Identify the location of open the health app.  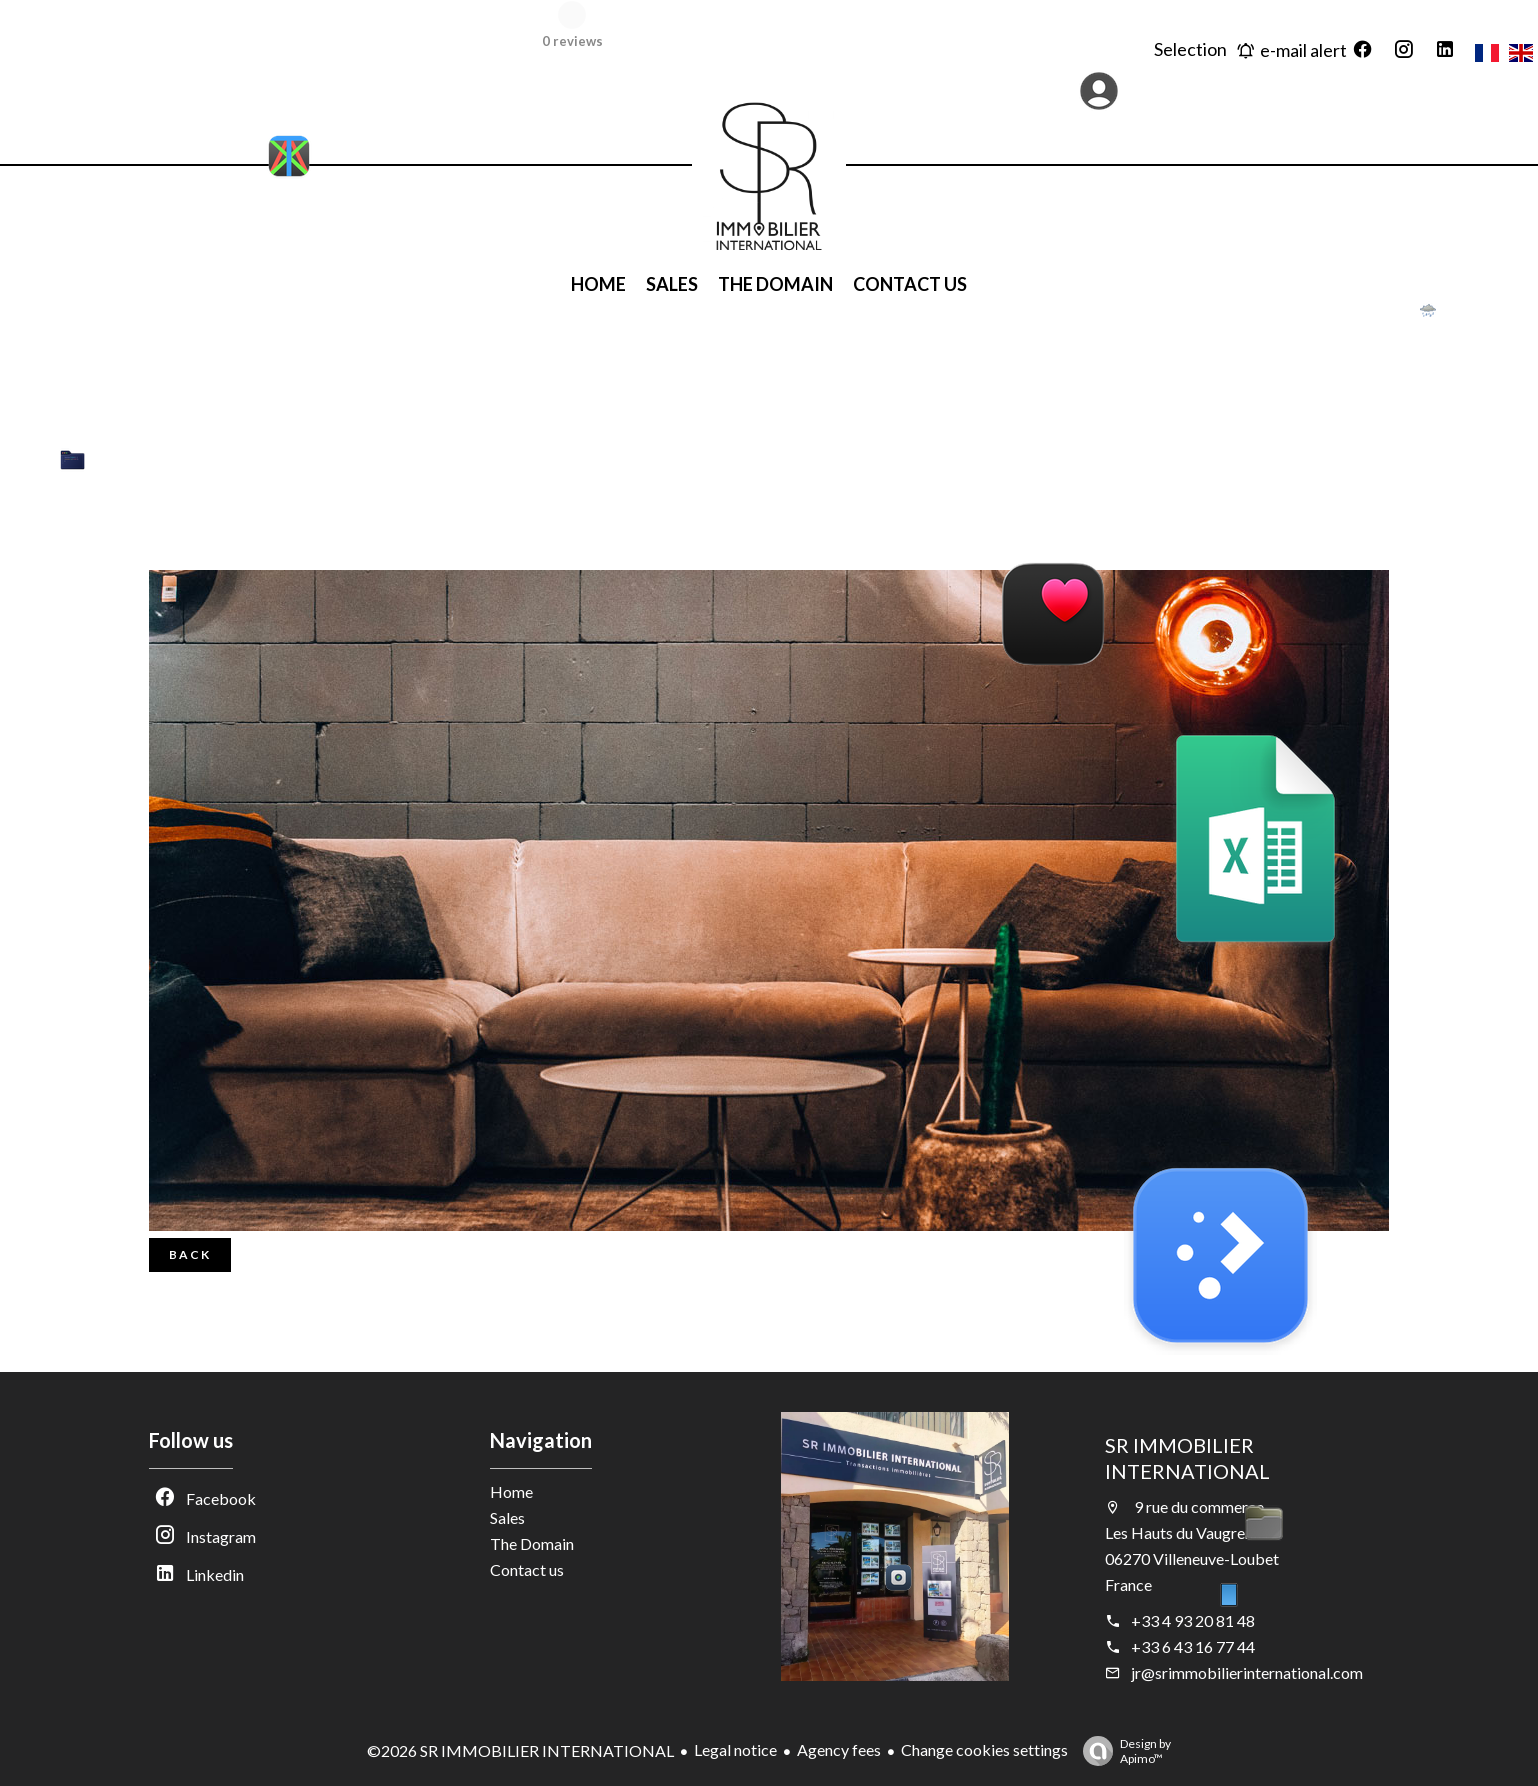
(1053, 614).